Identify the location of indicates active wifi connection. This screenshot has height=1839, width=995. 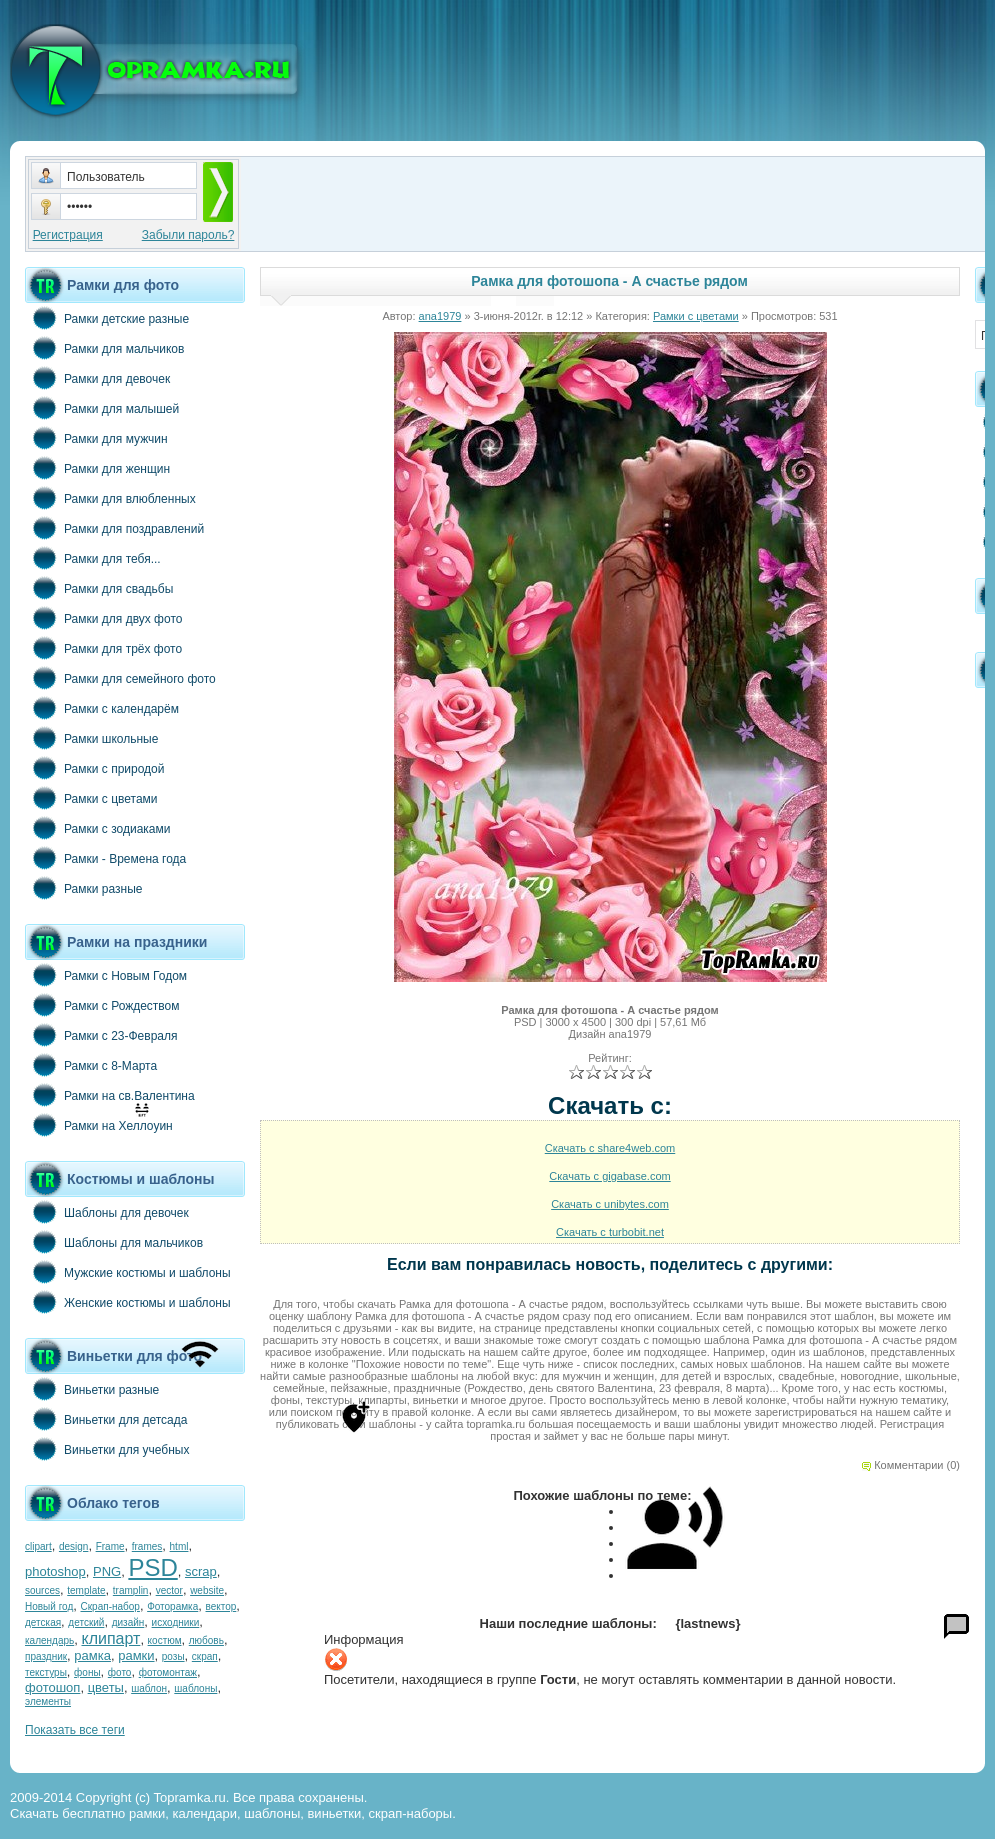
(200, 1354).